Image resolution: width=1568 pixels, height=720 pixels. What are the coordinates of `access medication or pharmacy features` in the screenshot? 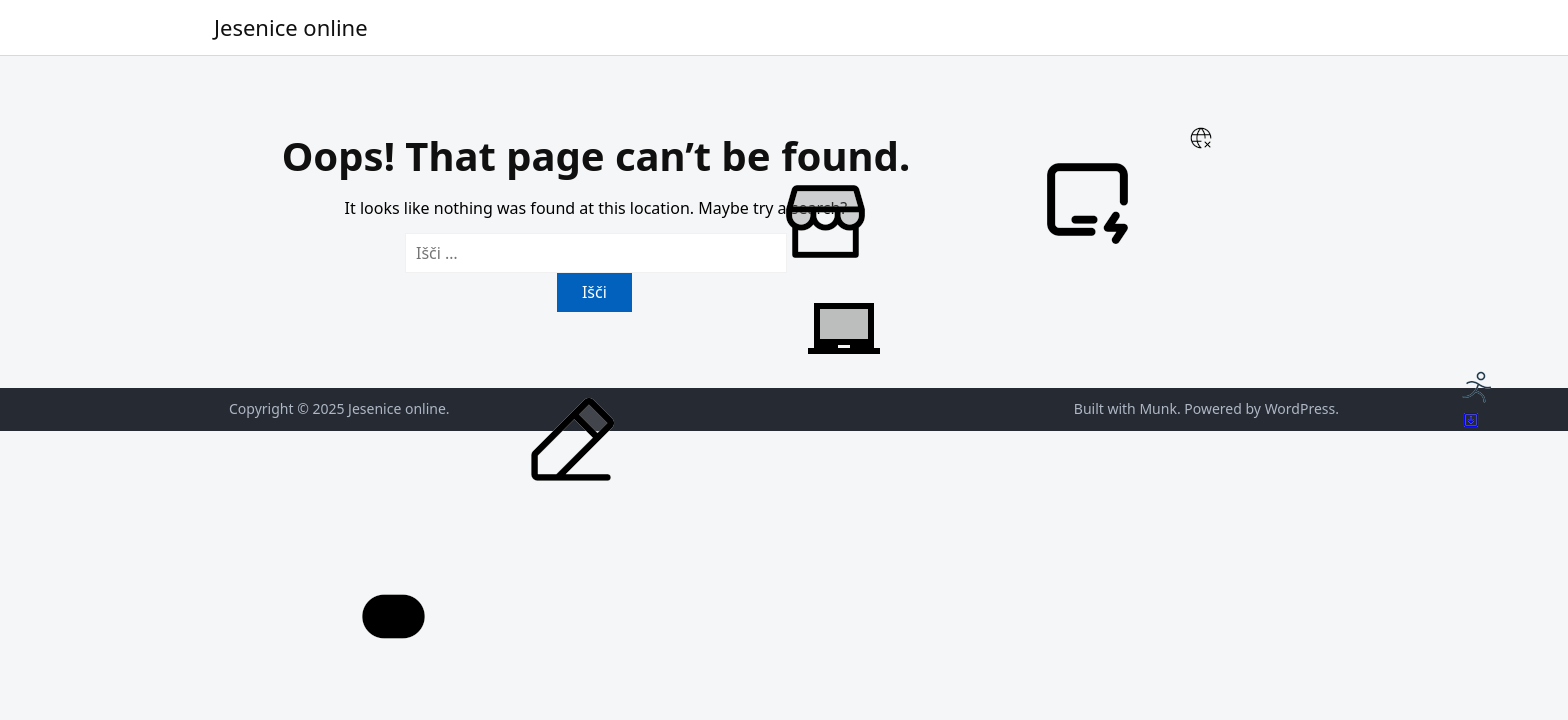 It's located at (393, 616).